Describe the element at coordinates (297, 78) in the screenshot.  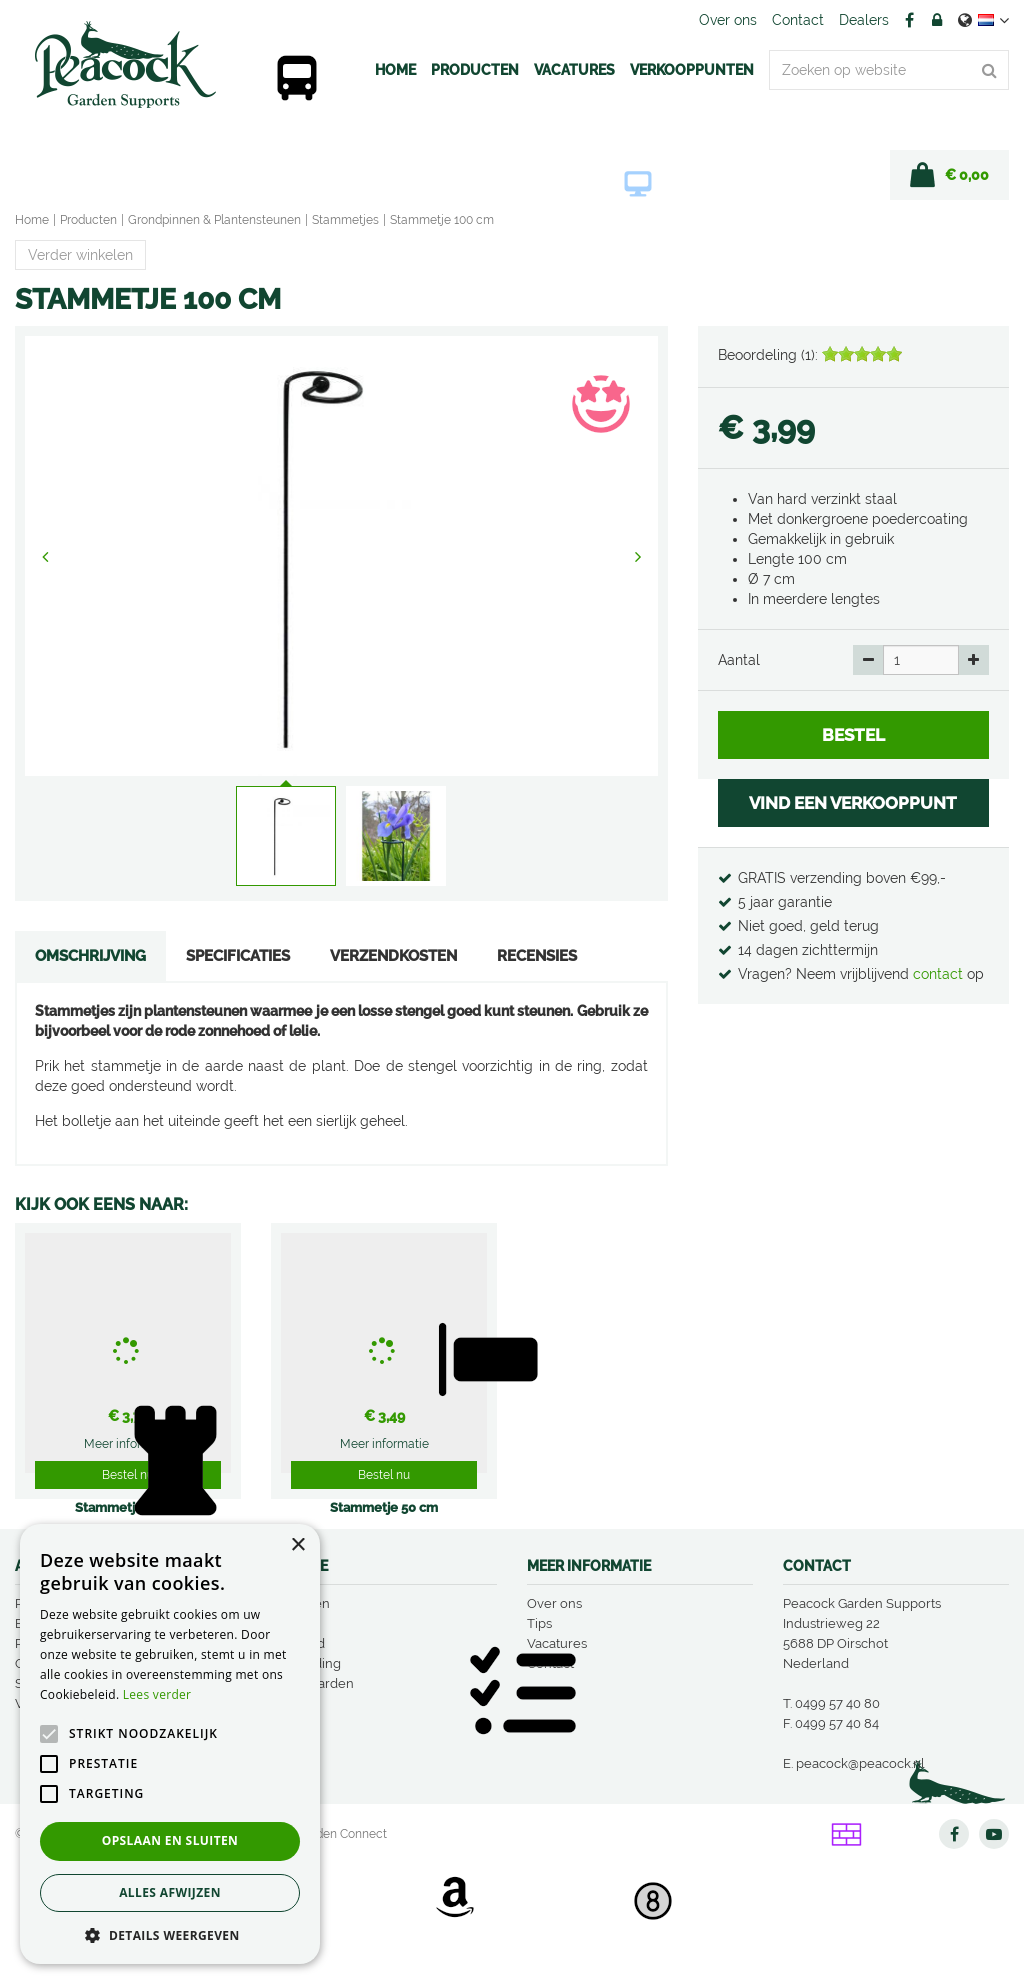
I see `view bus or public transit options` at that location.